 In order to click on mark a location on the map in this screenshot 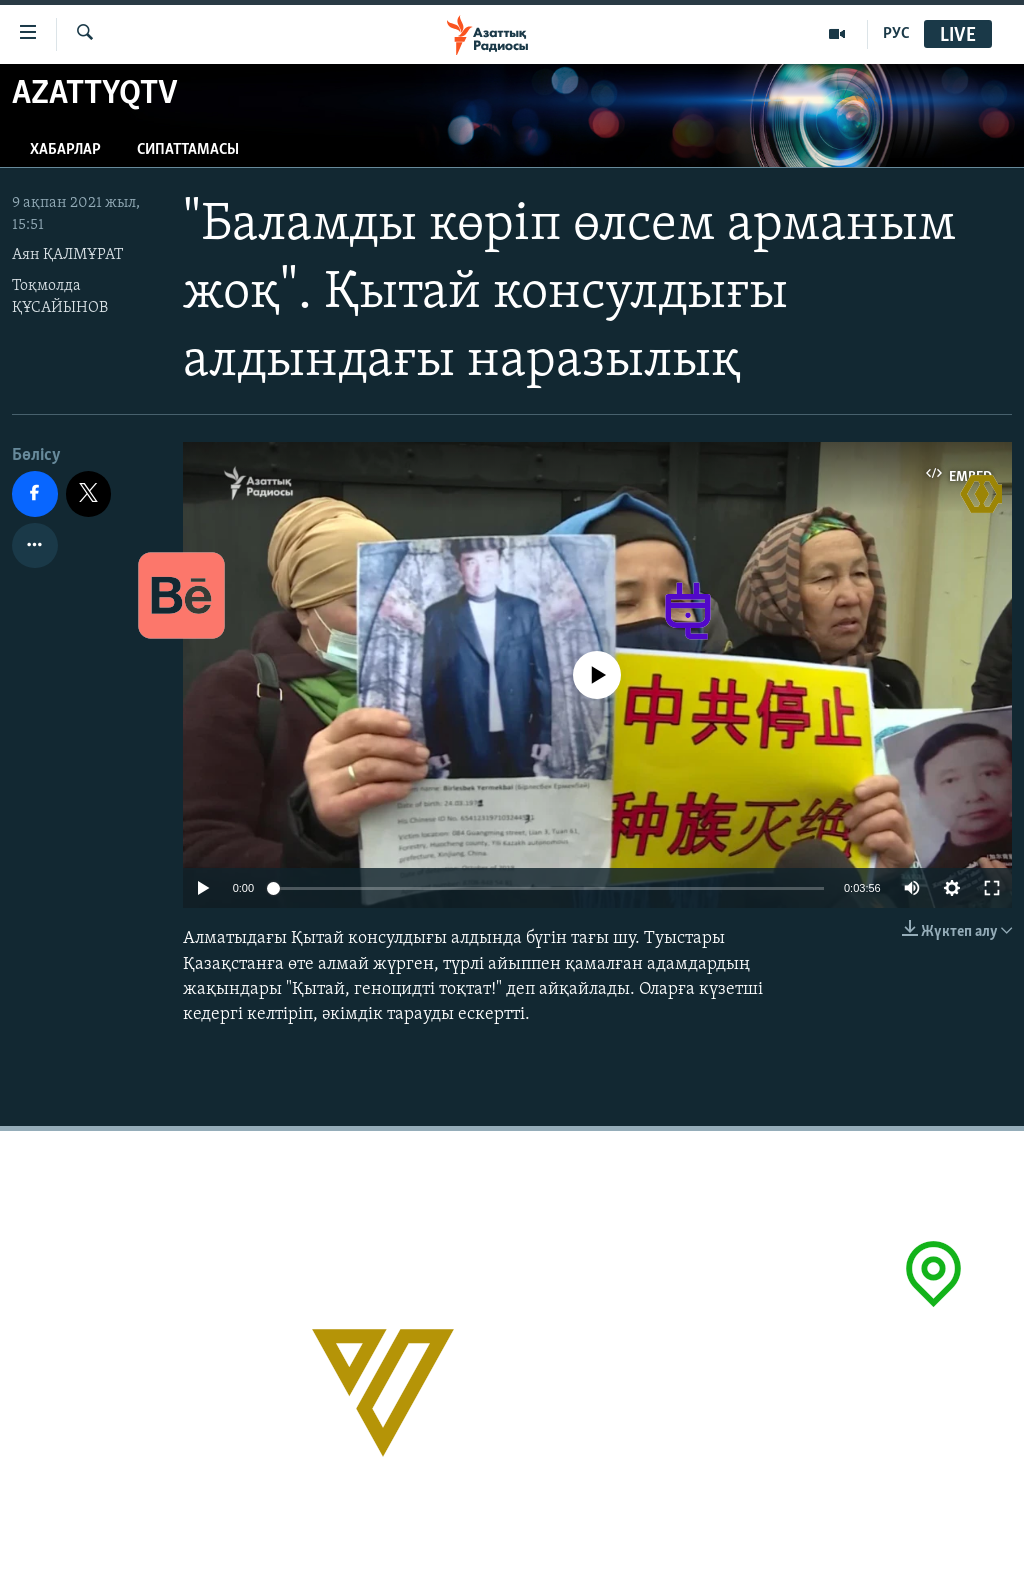, I will do `click(933, 1271)`.